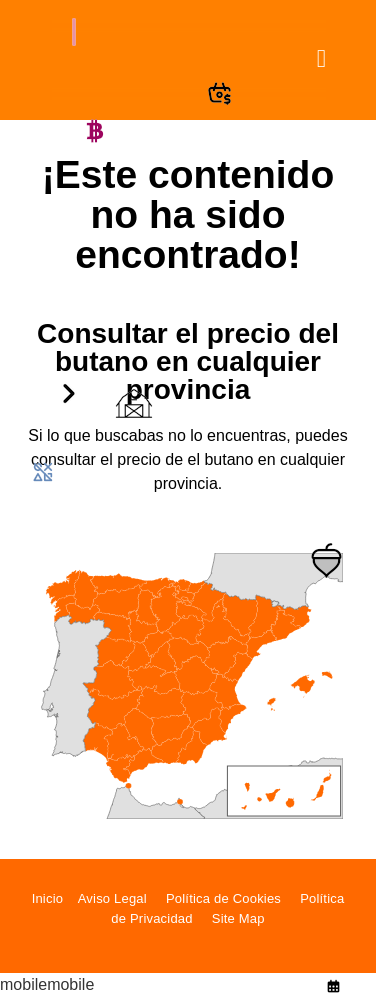 The width and height of the screenshot is (376, 997). What do you see at coordinates (326, 560) in the screenshot?
I see `nature or outdoors category indicator` at bounding box center [326, 560].